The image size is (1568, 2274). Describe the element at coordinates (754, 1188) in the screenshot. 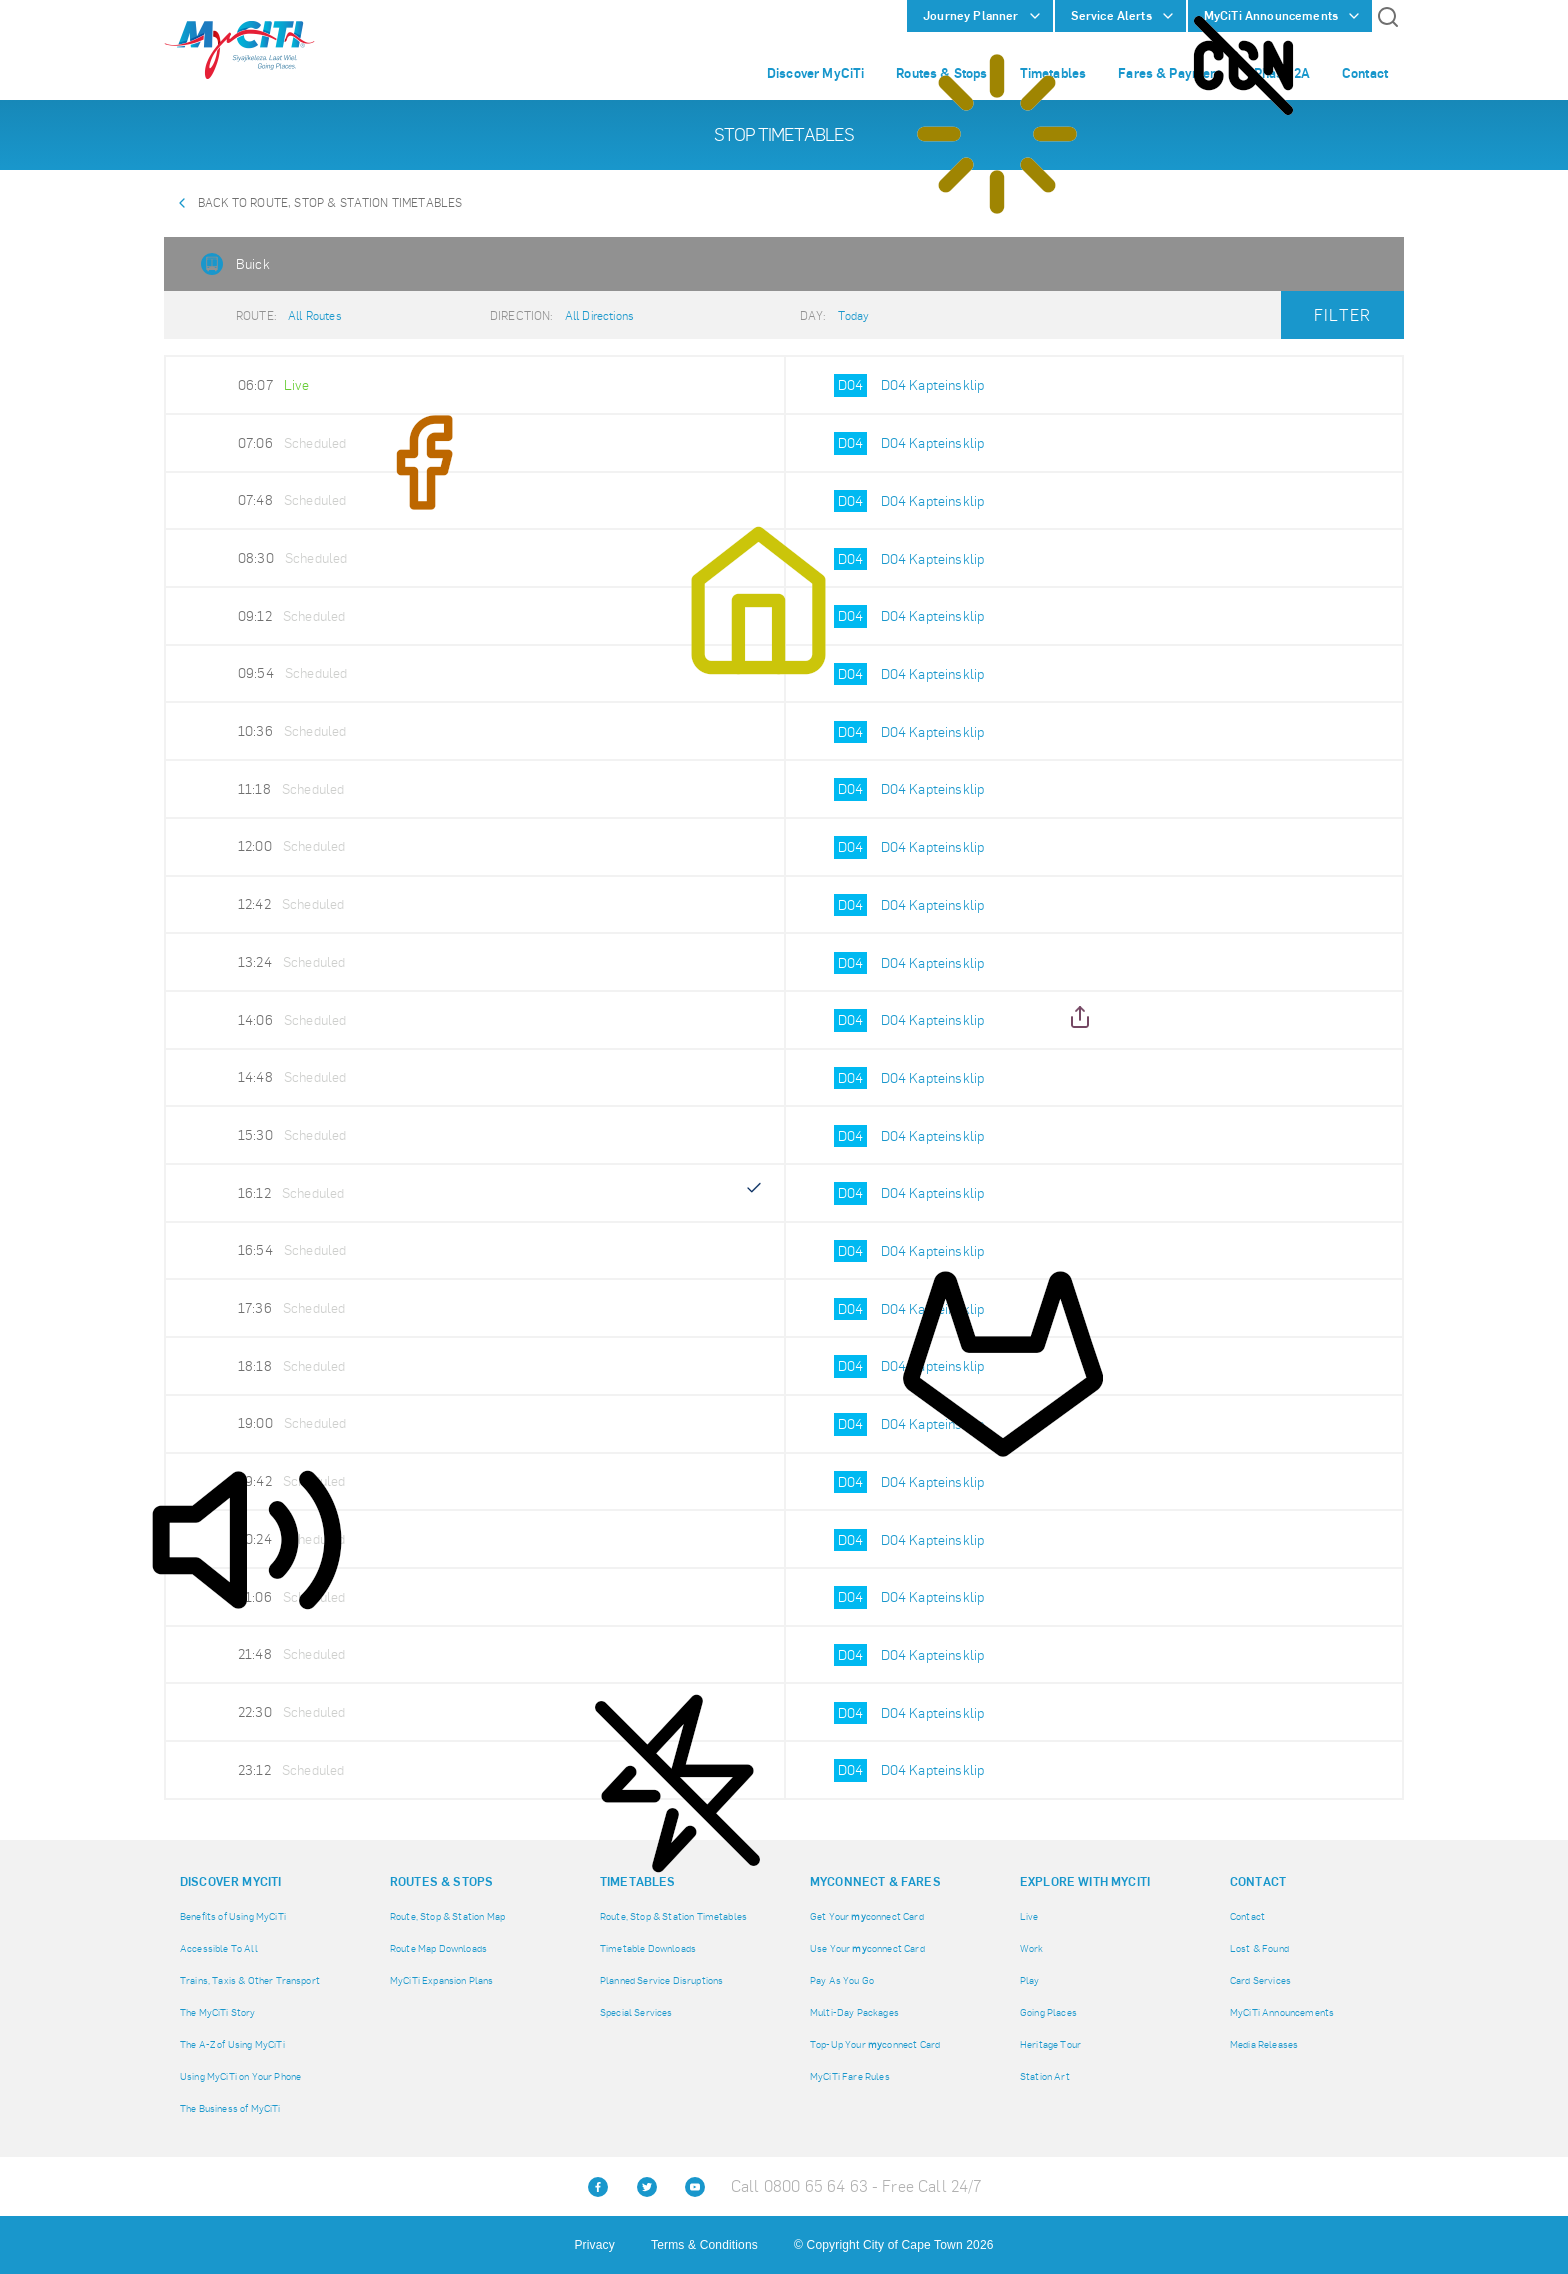

I see `confirm or submit an action` at that location.